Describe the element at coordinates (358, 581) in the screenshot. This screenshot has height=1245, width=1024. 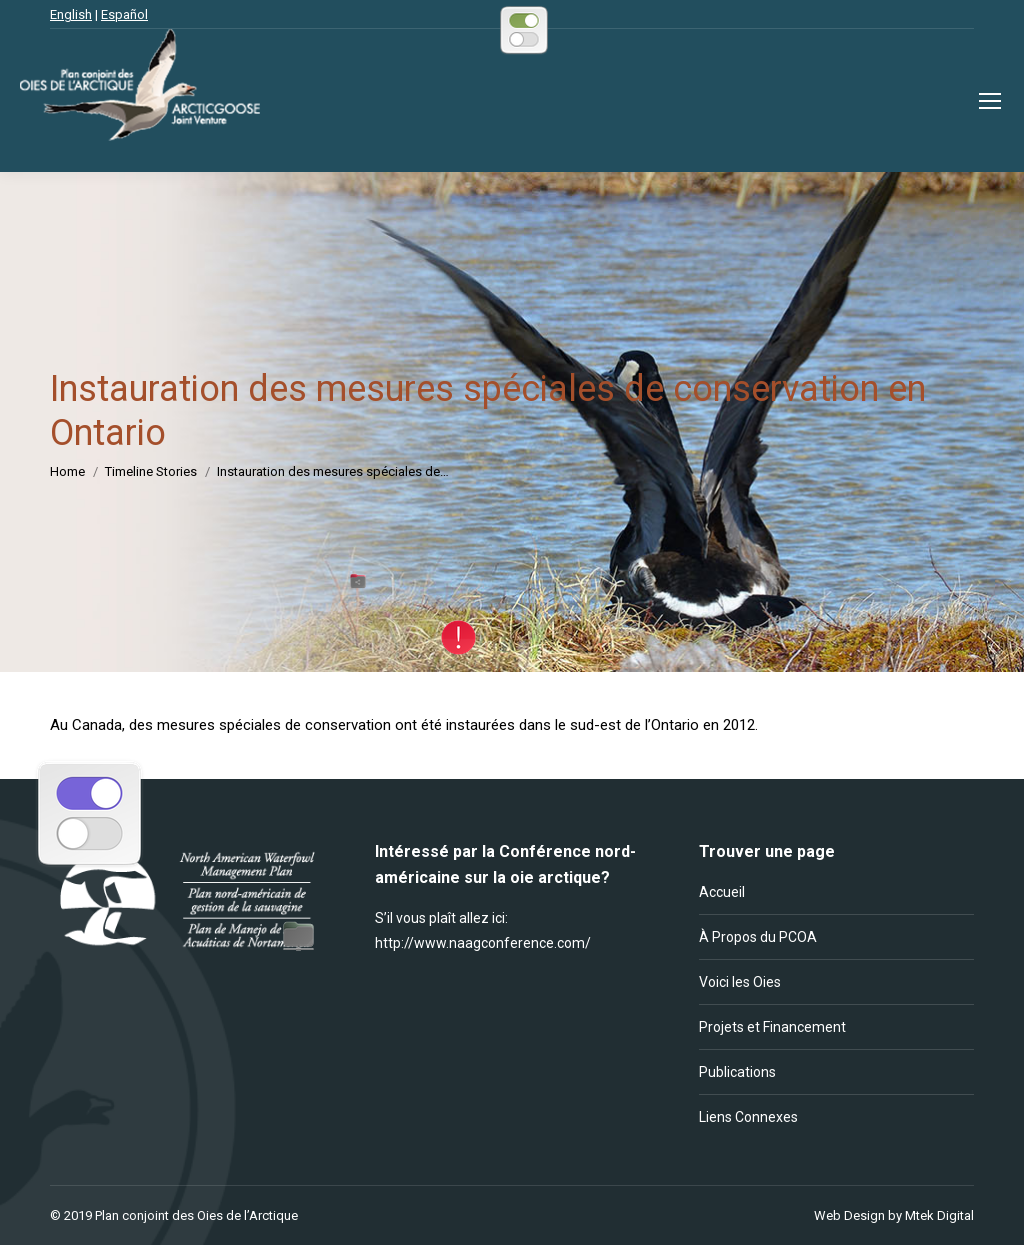
I see `access your public shared files folder` at that location.